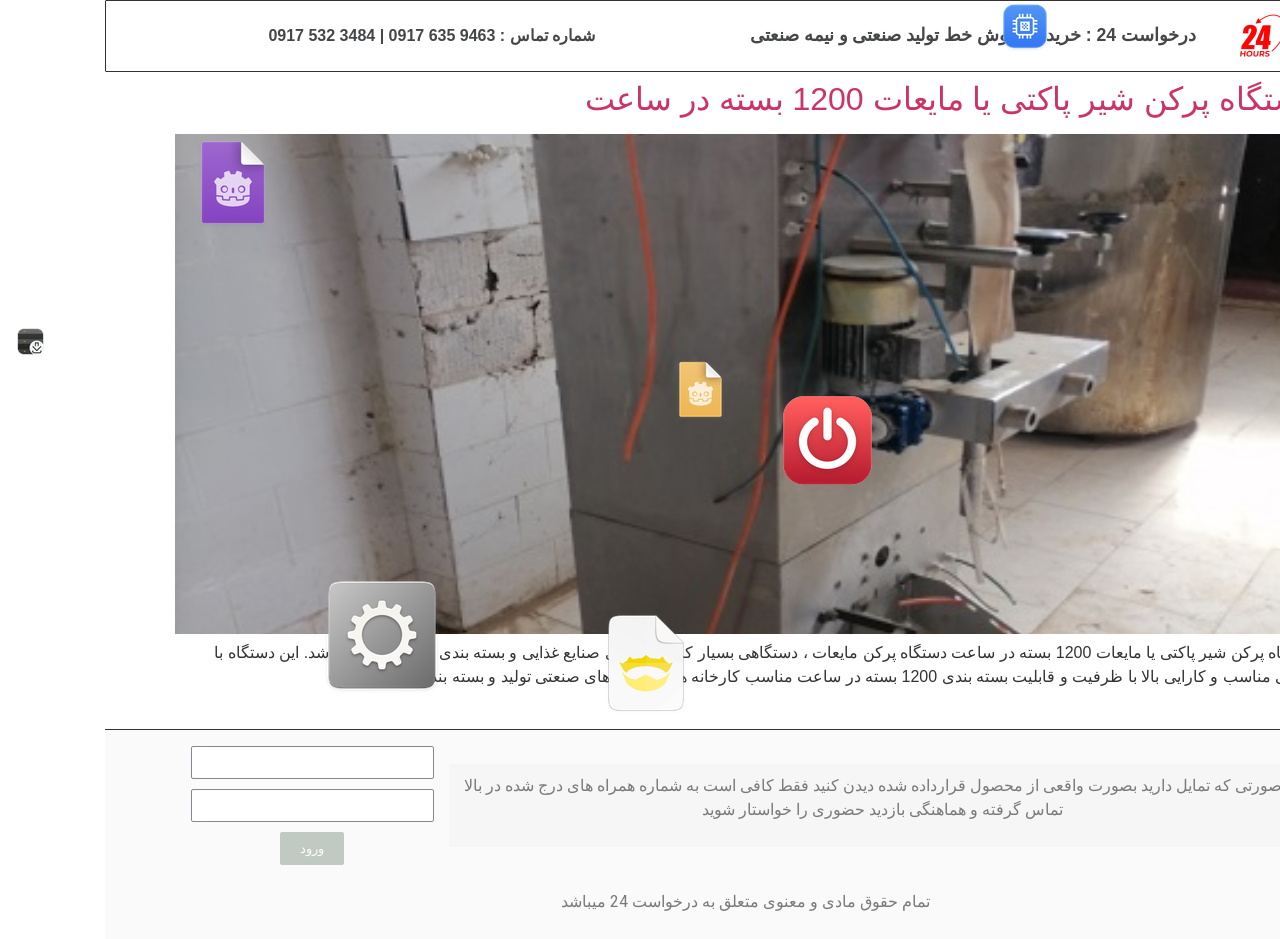 The width and height of the screenshot is (1280, 939). Describe the element at coordinates (646, 663) in the screenshot. I see `a nim programming language source file` at that location.